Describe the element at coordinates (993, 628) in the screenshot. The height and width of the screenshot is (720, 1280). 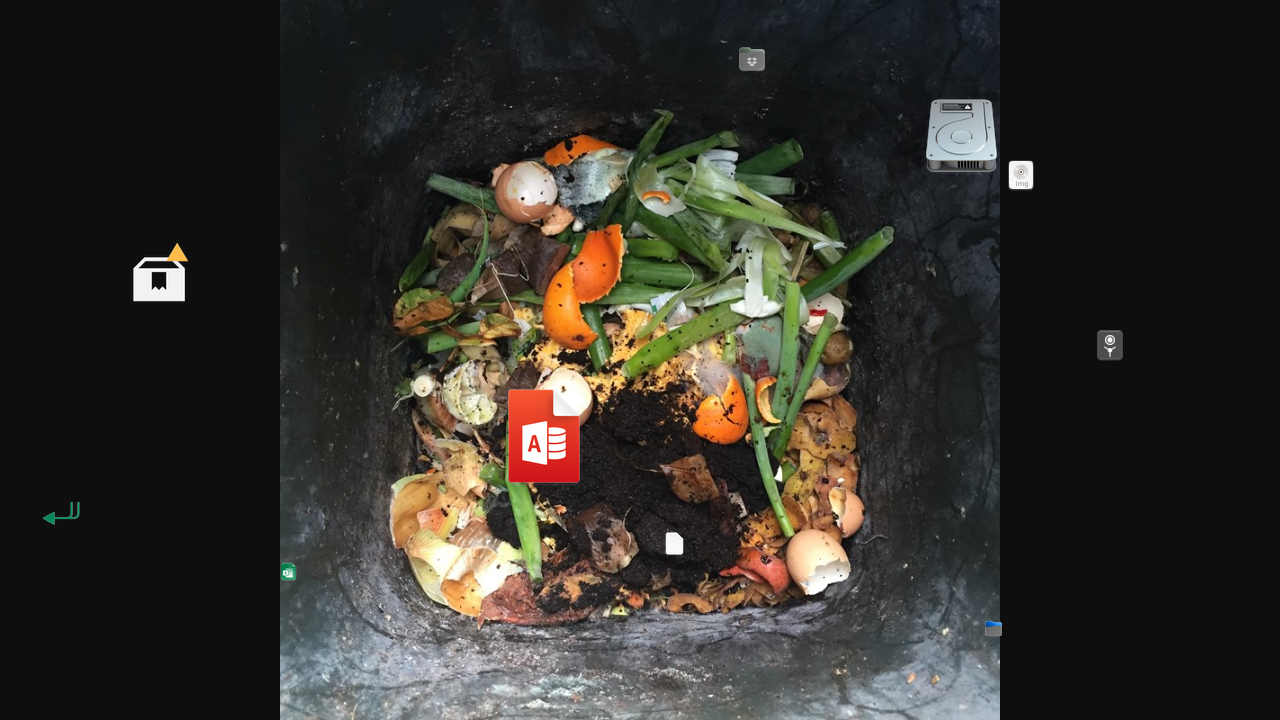
I see `open folder containing files` at that location.